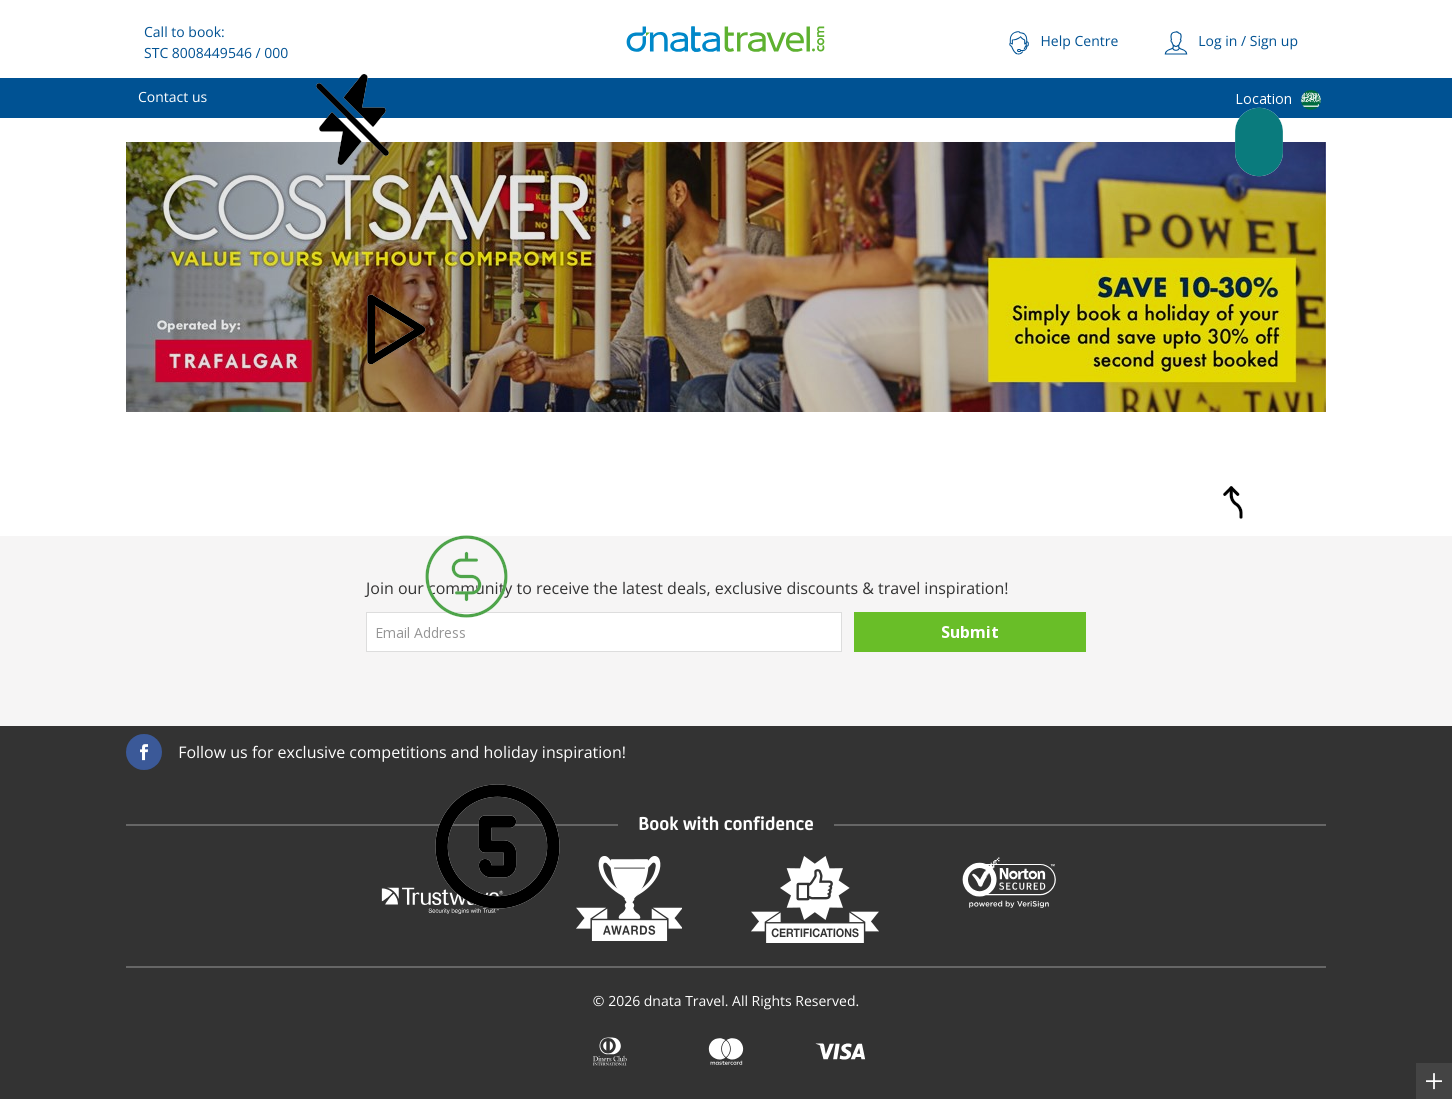 Image resolution: width=1452 pixels, height=1099 pixels. What do you see at coordinates (497, 846) in the screenshot?
I see `step 5 in a multi-step process` at bounding box center [497, 846].